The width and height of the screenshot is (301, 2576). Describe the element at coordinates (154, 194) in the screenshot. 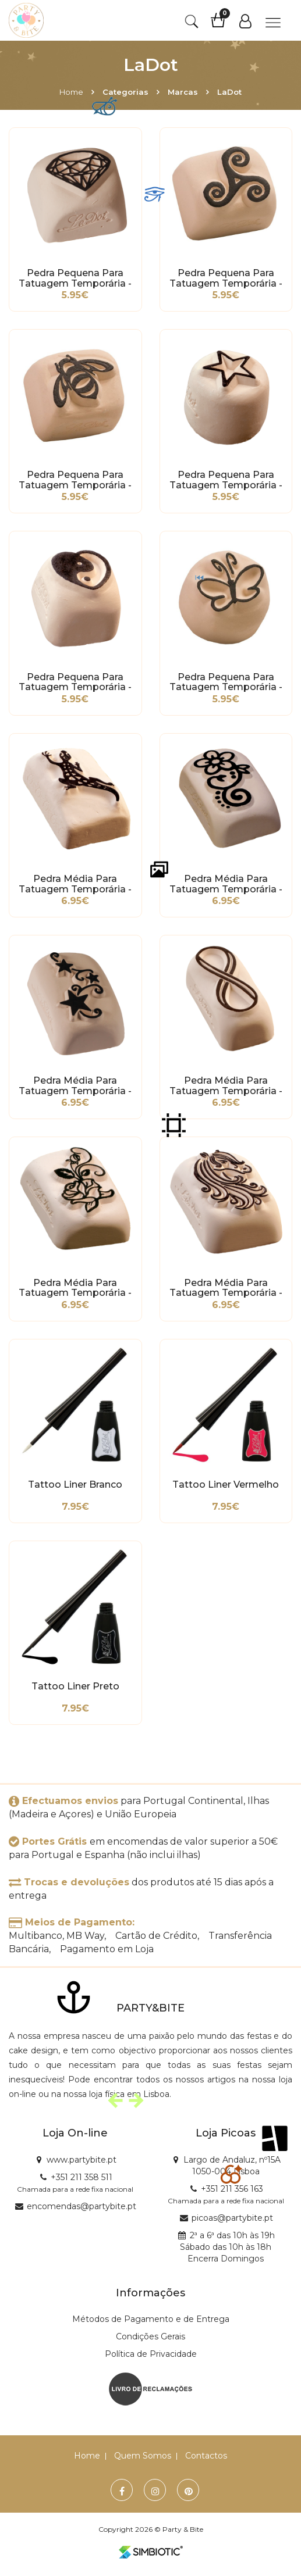

I see `sphinx documentation generator logo` at that location.